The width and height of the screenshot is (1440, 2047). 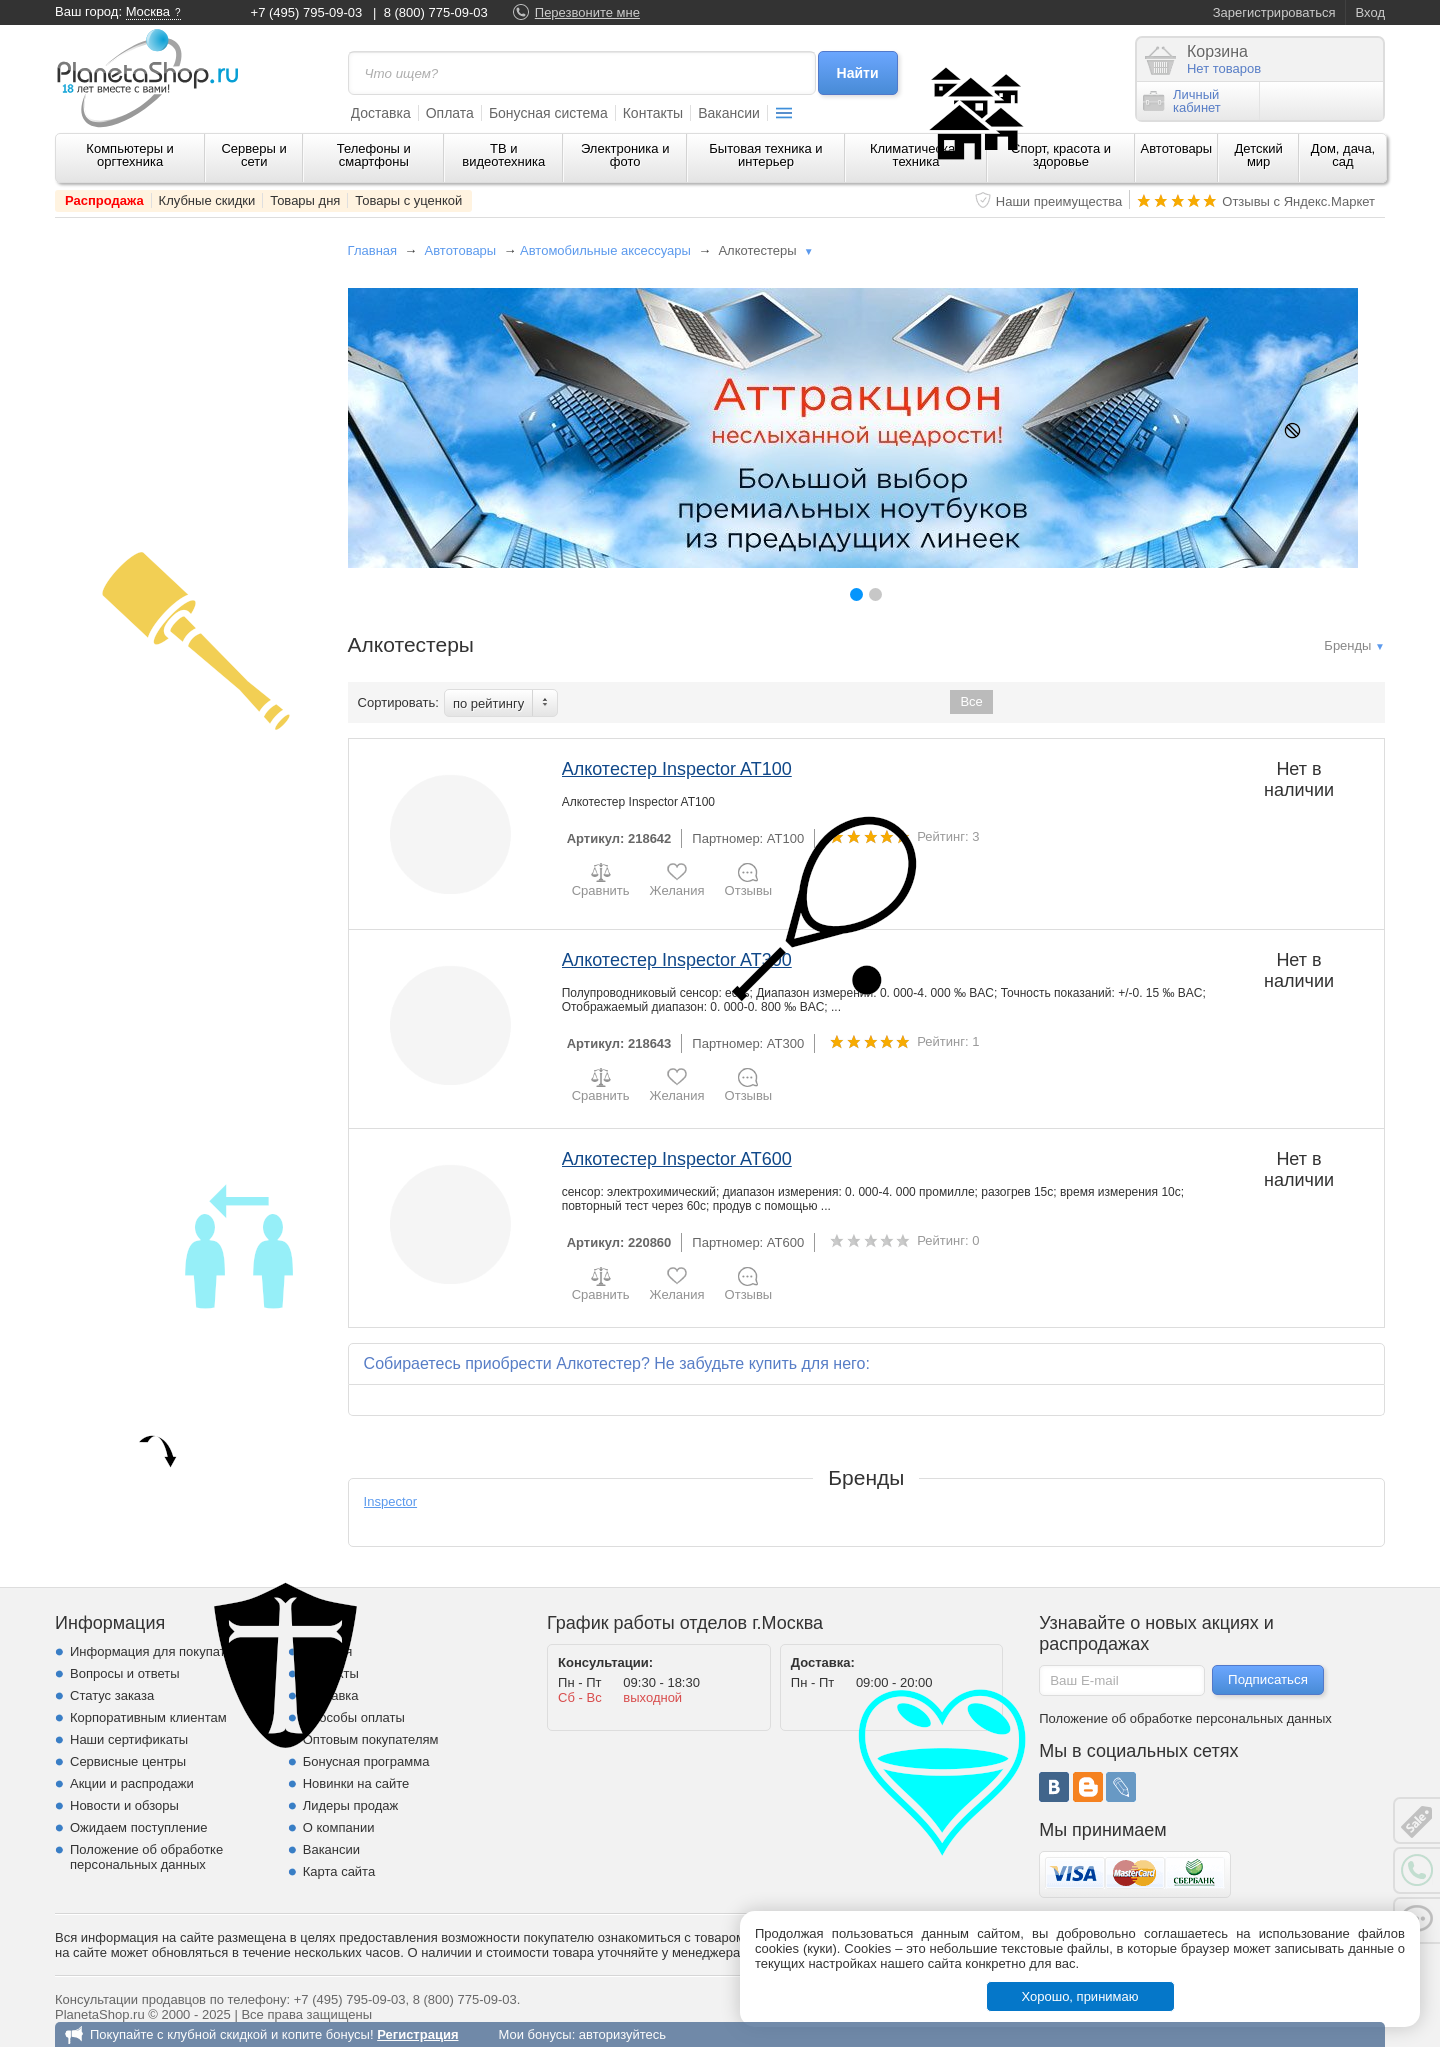 What do you see at coordinates (976, 113) in the screenshot?
I see `view village or settlement on map` at bounding box center [976, 113].